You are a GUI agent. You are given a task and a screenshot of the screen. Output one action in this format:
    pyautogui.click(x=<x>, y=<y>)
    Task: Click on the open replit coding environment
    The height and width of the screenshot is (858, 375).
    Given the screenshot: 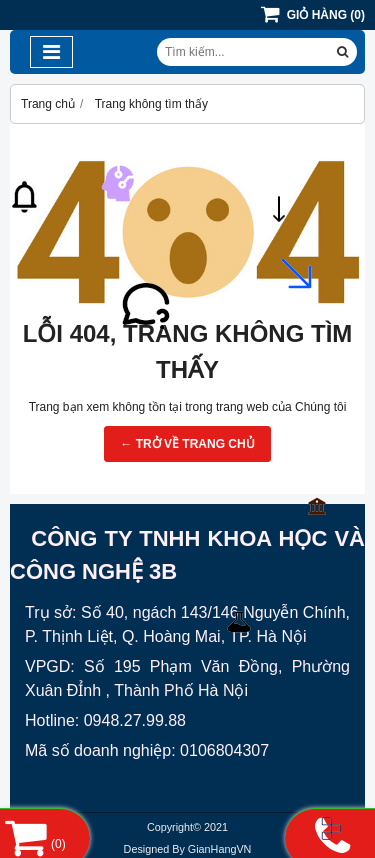 What is the action you would take?
    pyautogui.click(x=329, y=828)
    